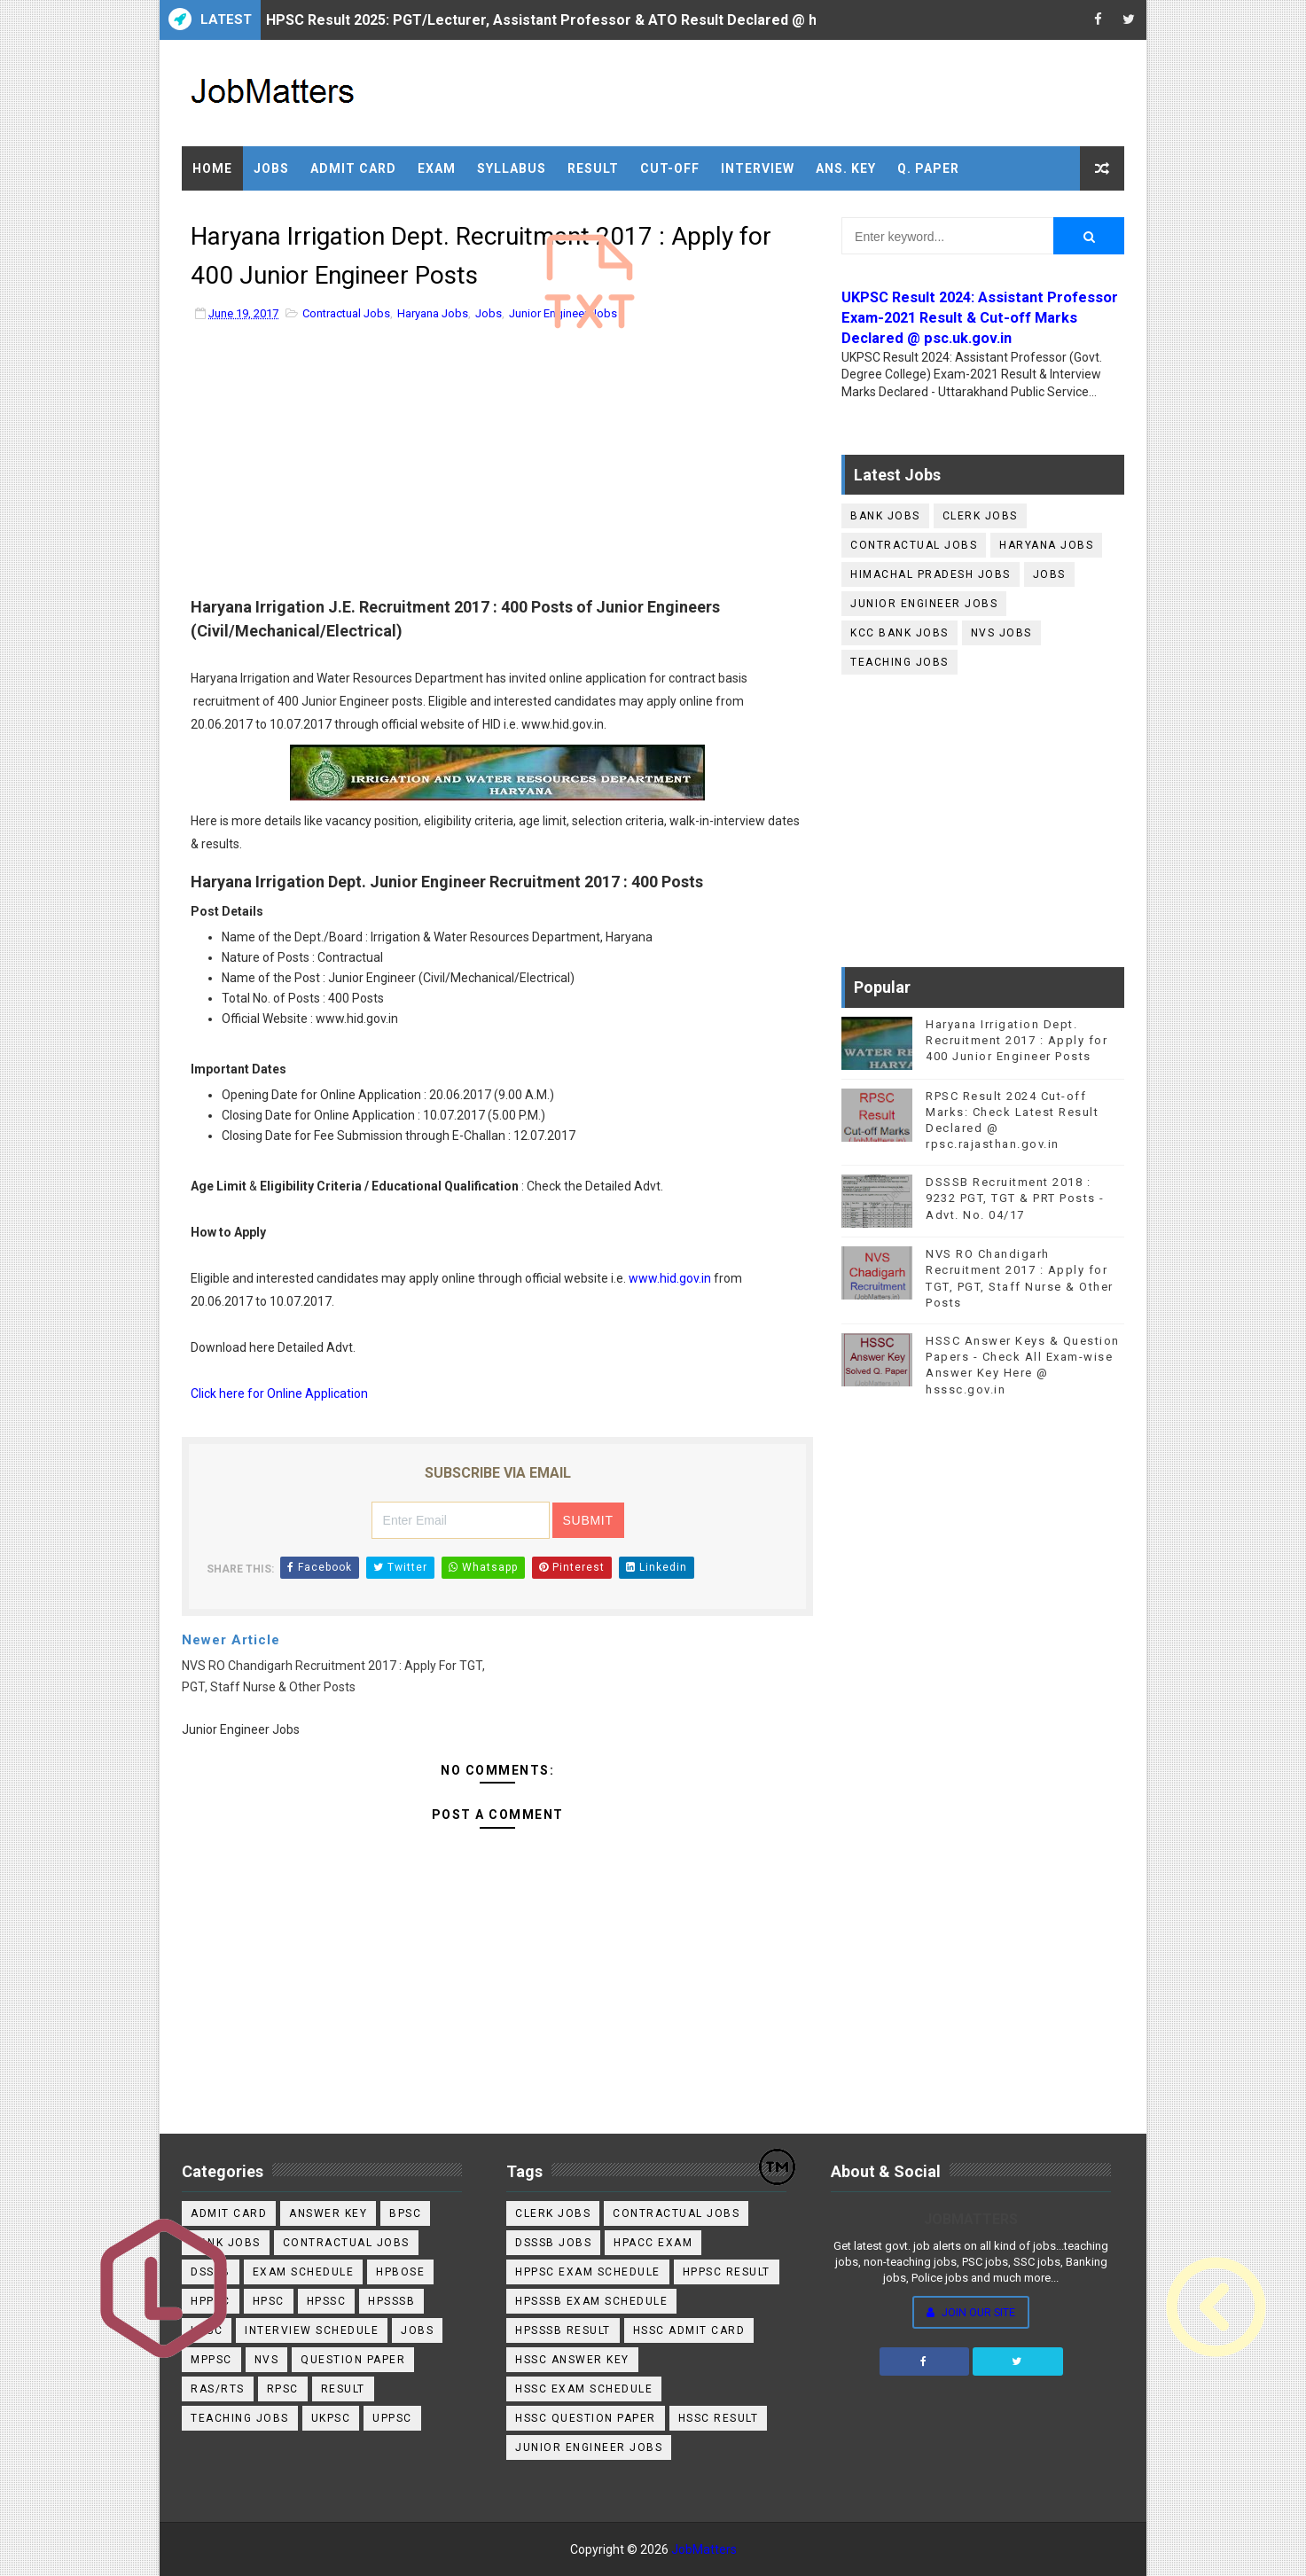  Describe the element at coordinates (590, 285) in the screenshot. I see `open a text file` at that location.